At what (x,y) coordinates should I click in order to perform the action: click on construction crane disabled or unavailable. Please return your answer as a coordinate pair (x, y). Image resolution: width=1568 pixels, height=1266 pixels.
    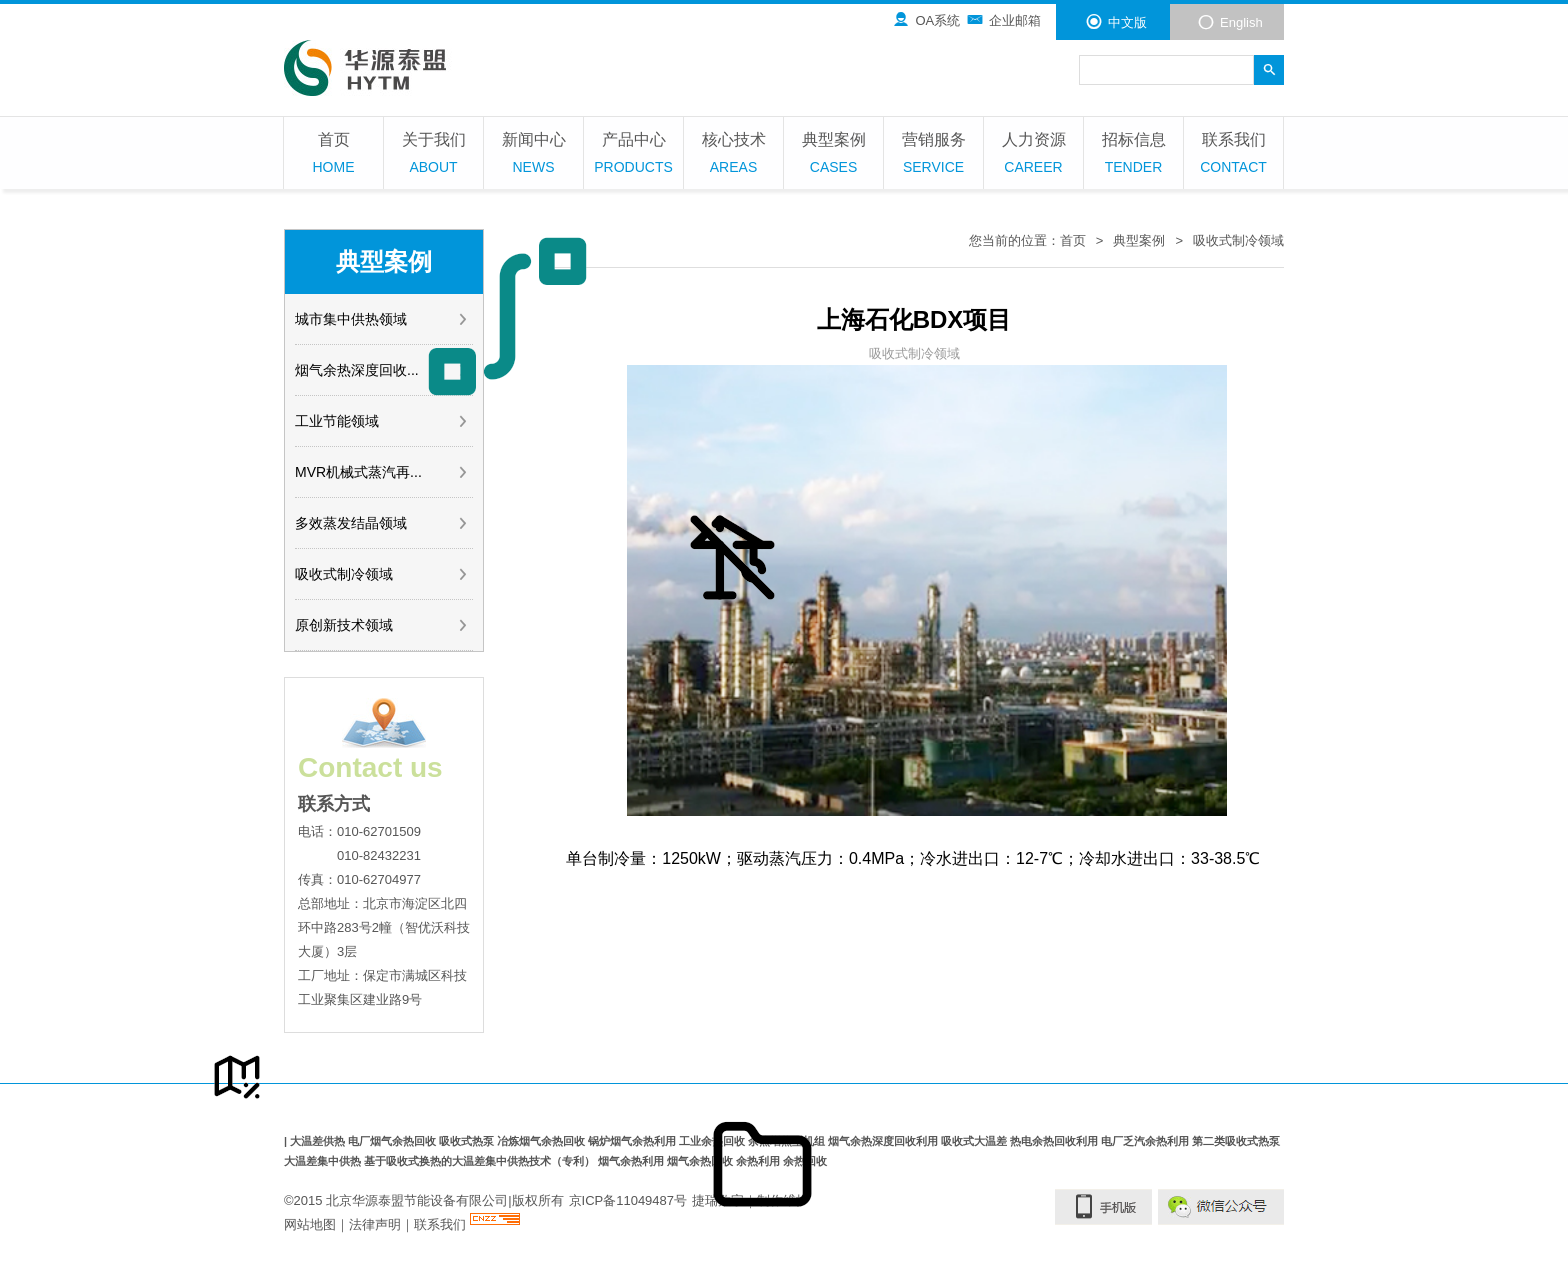
    Looking at the image, I should click on (732, 557).